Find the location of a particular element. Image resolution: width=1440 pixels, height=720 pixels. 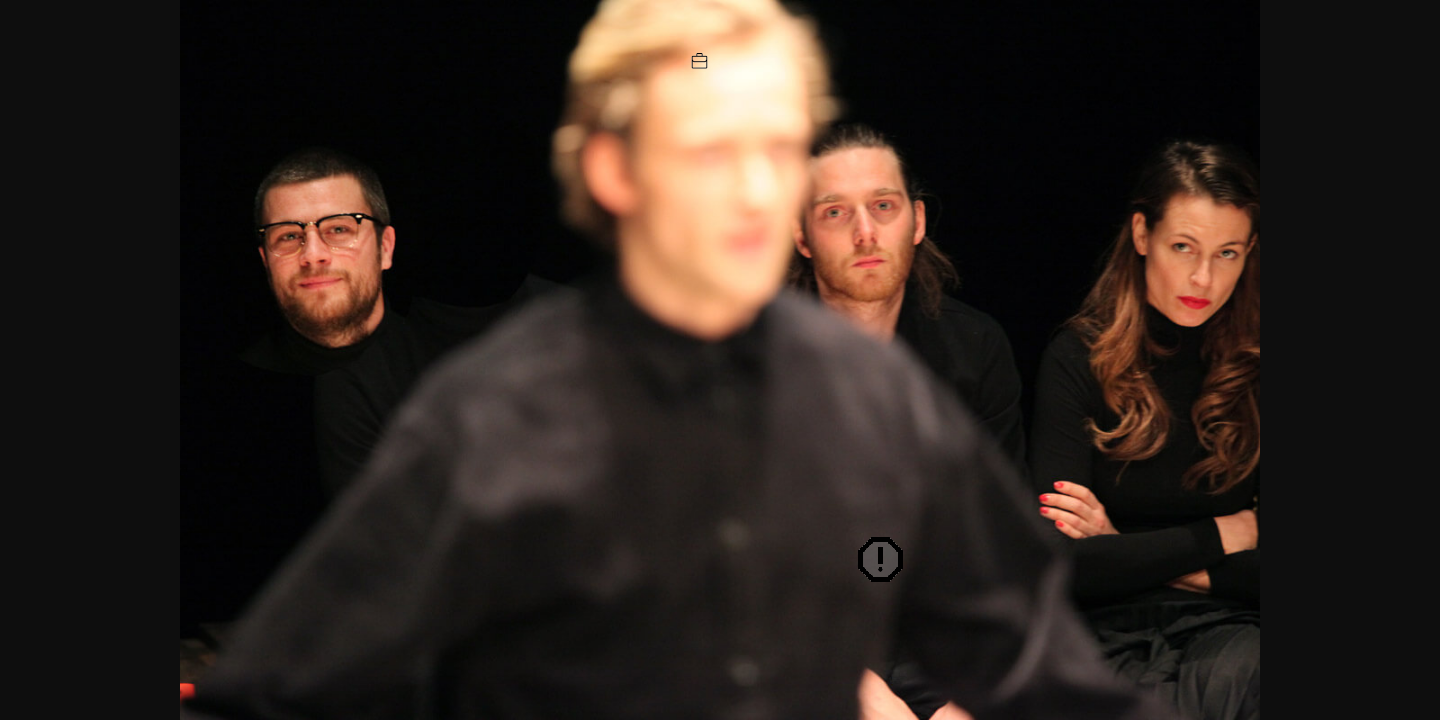

access work or business-related content is located at coordinates (699, 61).